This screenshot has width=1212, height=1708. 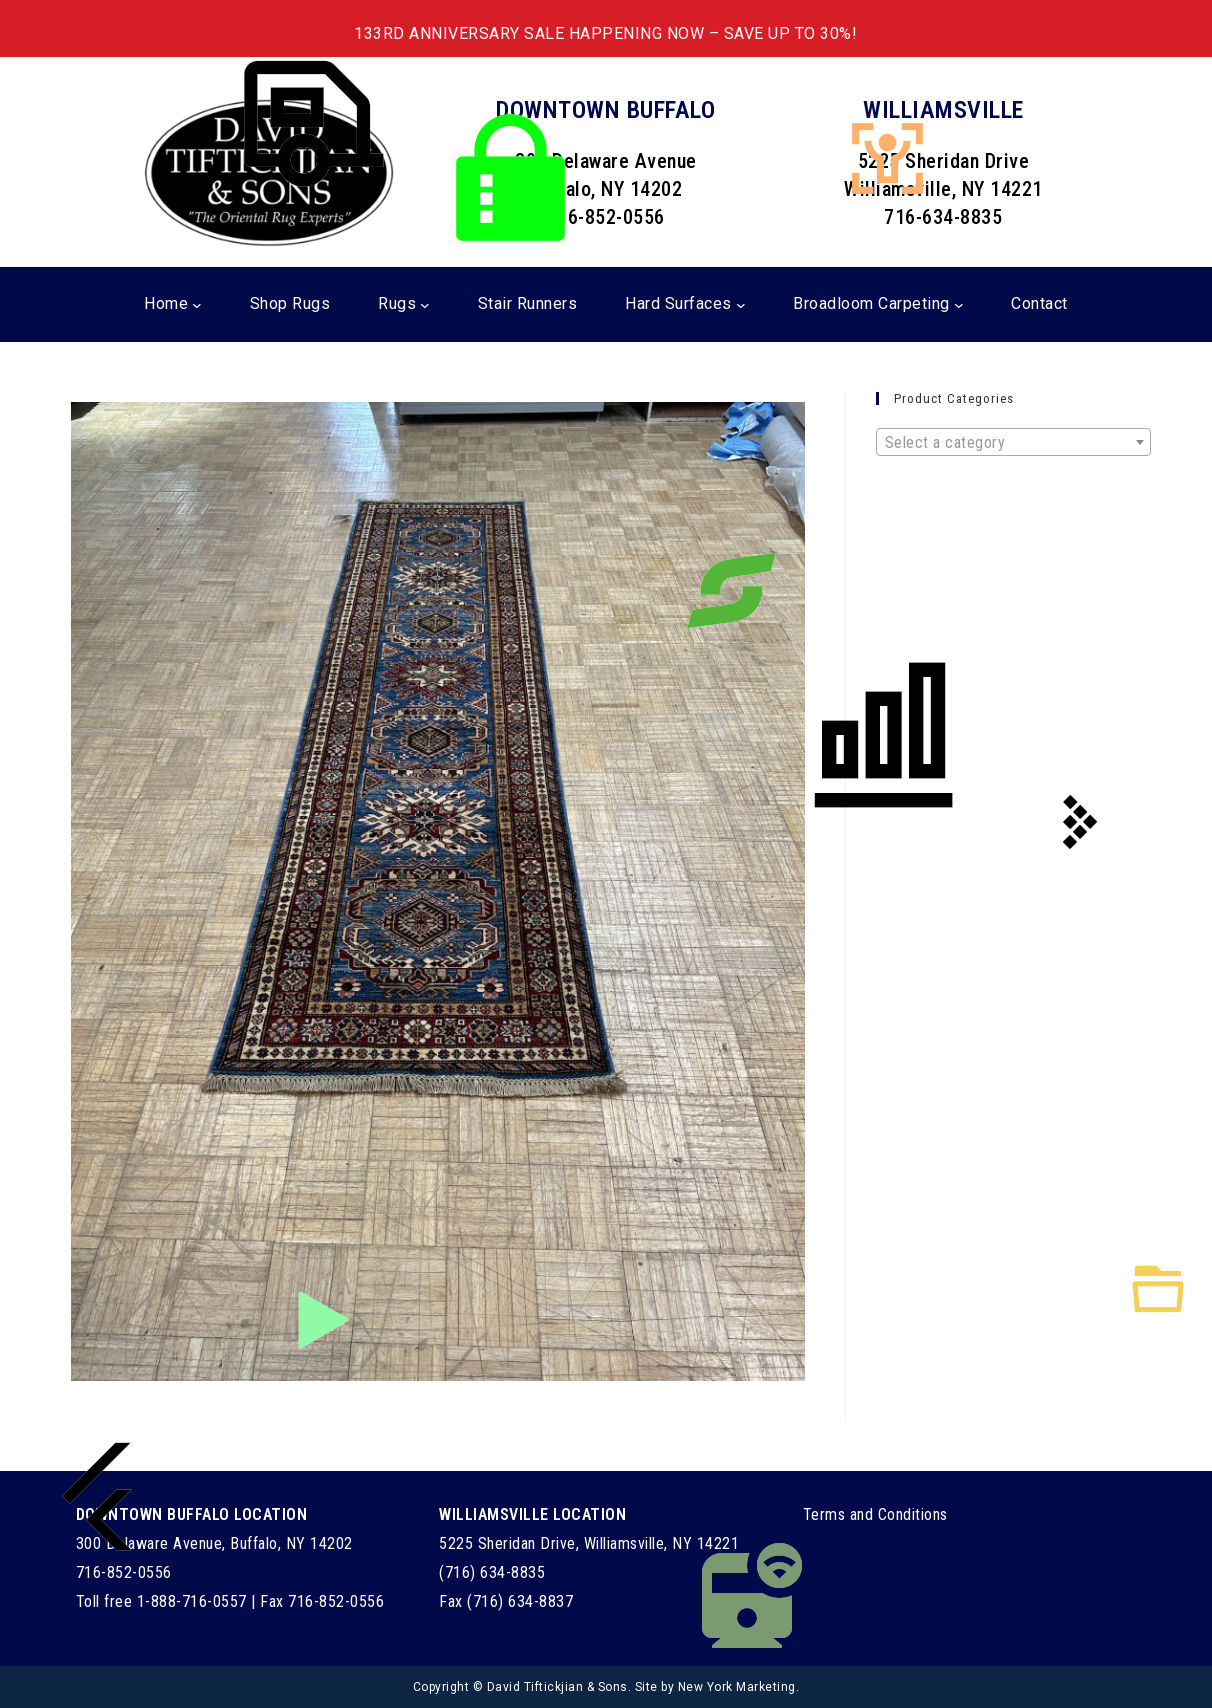 I want to click on flutter framework logo, so click(x=102, y=1496).